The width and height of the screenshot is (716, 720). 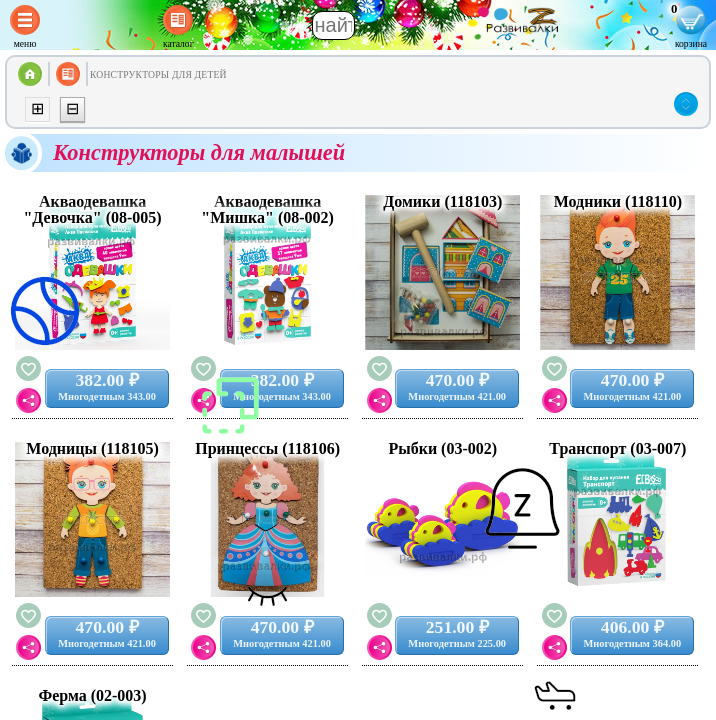 What do you see at coordinates (230, 405) in the screenshot?
I see `bring selected layer to front` at bounding box center [230, 405].